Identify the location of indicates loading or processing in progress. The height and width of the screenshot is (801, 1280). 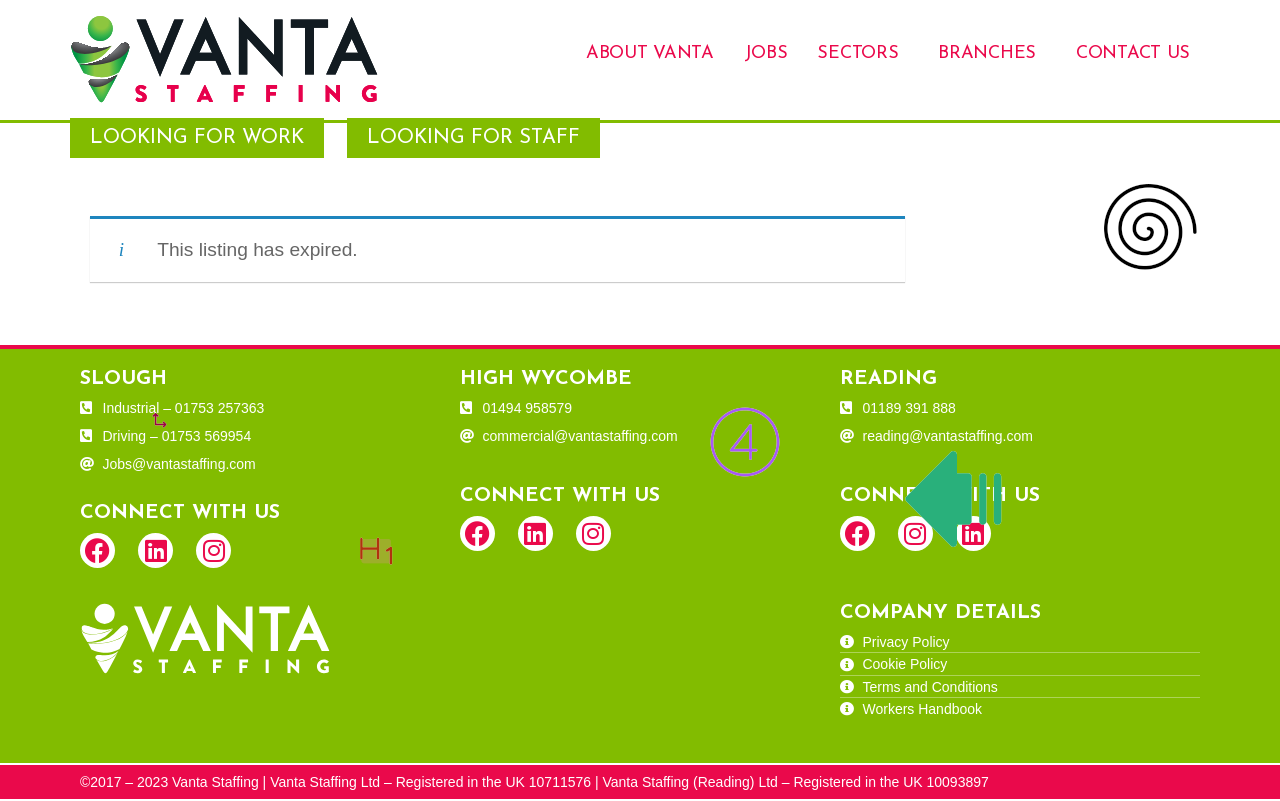
(1145, 225).